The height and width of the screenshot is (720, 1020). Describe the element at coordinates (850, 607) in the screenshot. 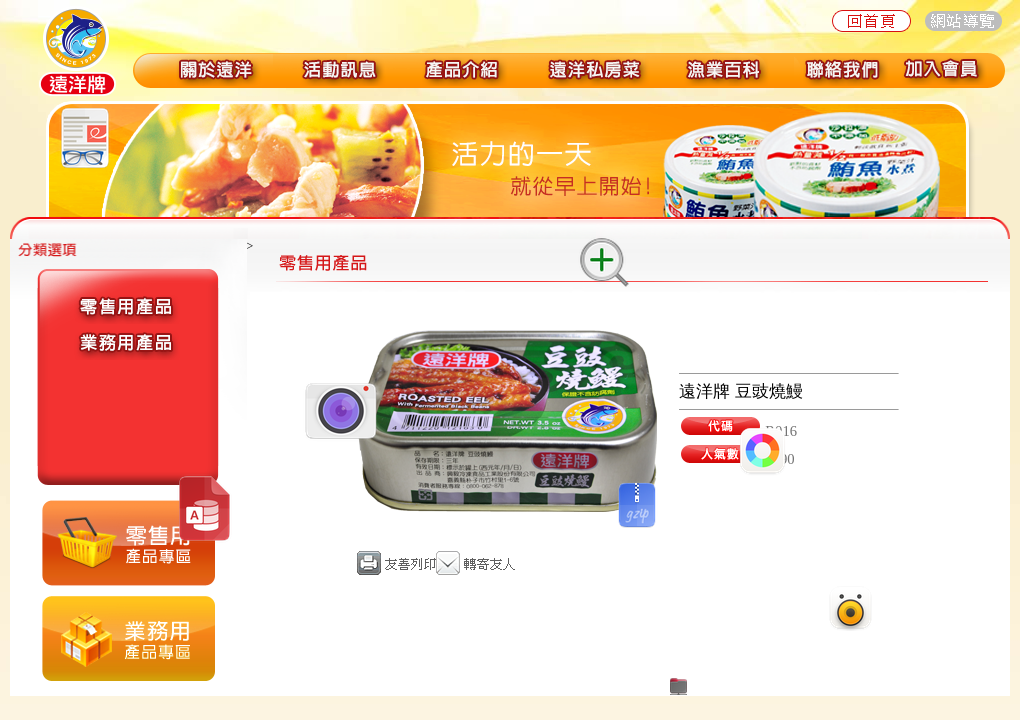

I see `open rhythmbox music player` at that location.